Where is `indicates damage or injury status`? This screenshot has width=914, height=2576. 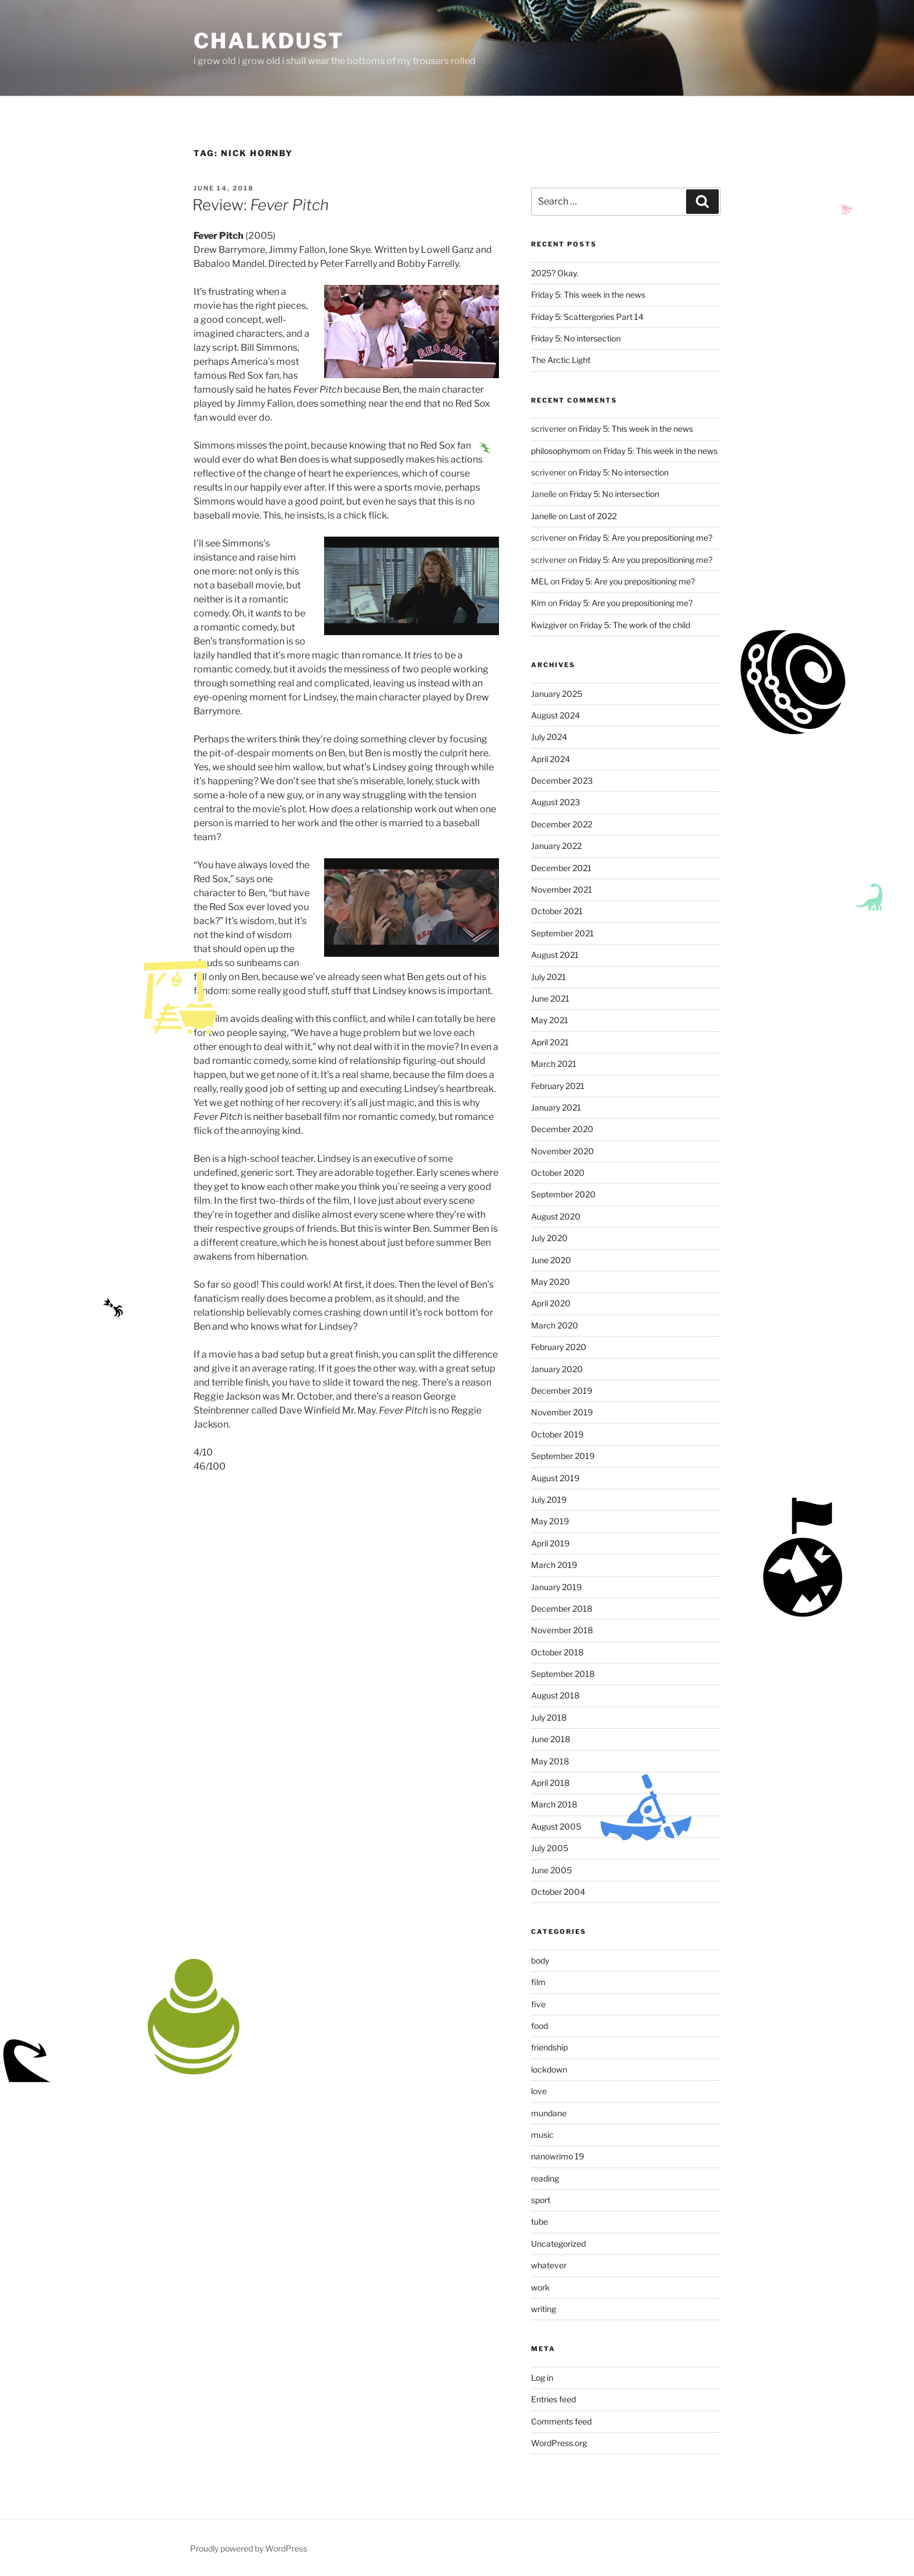 indicates damage or injury status is located at coordinates (485, 448).